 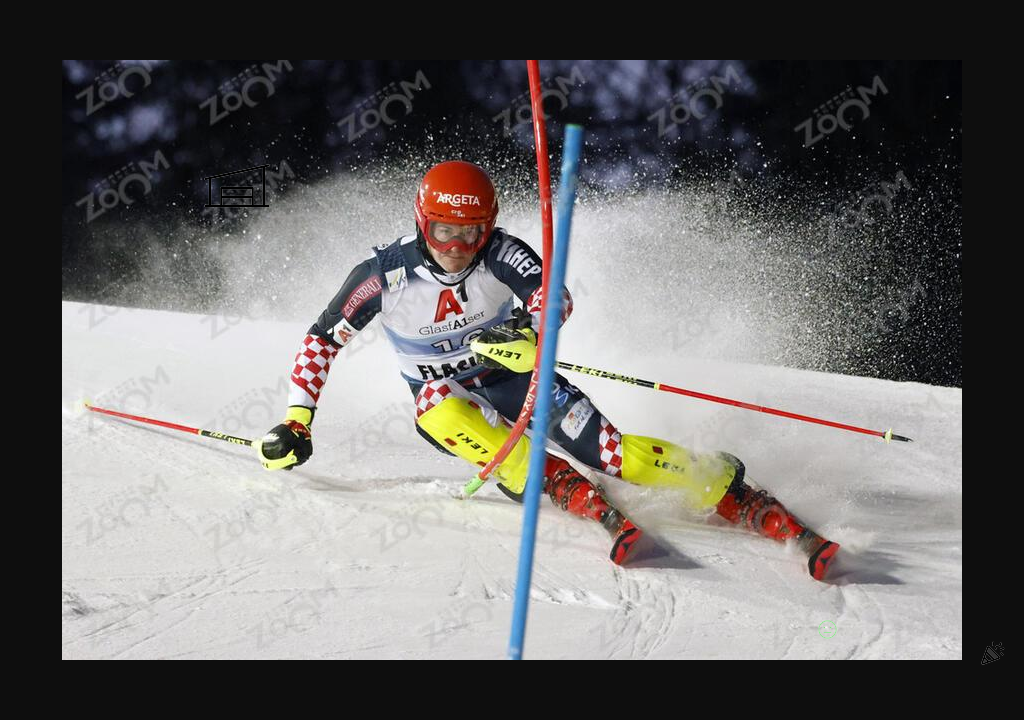 I want to click on access warehouse or storage management, so click(x=237, y=188).